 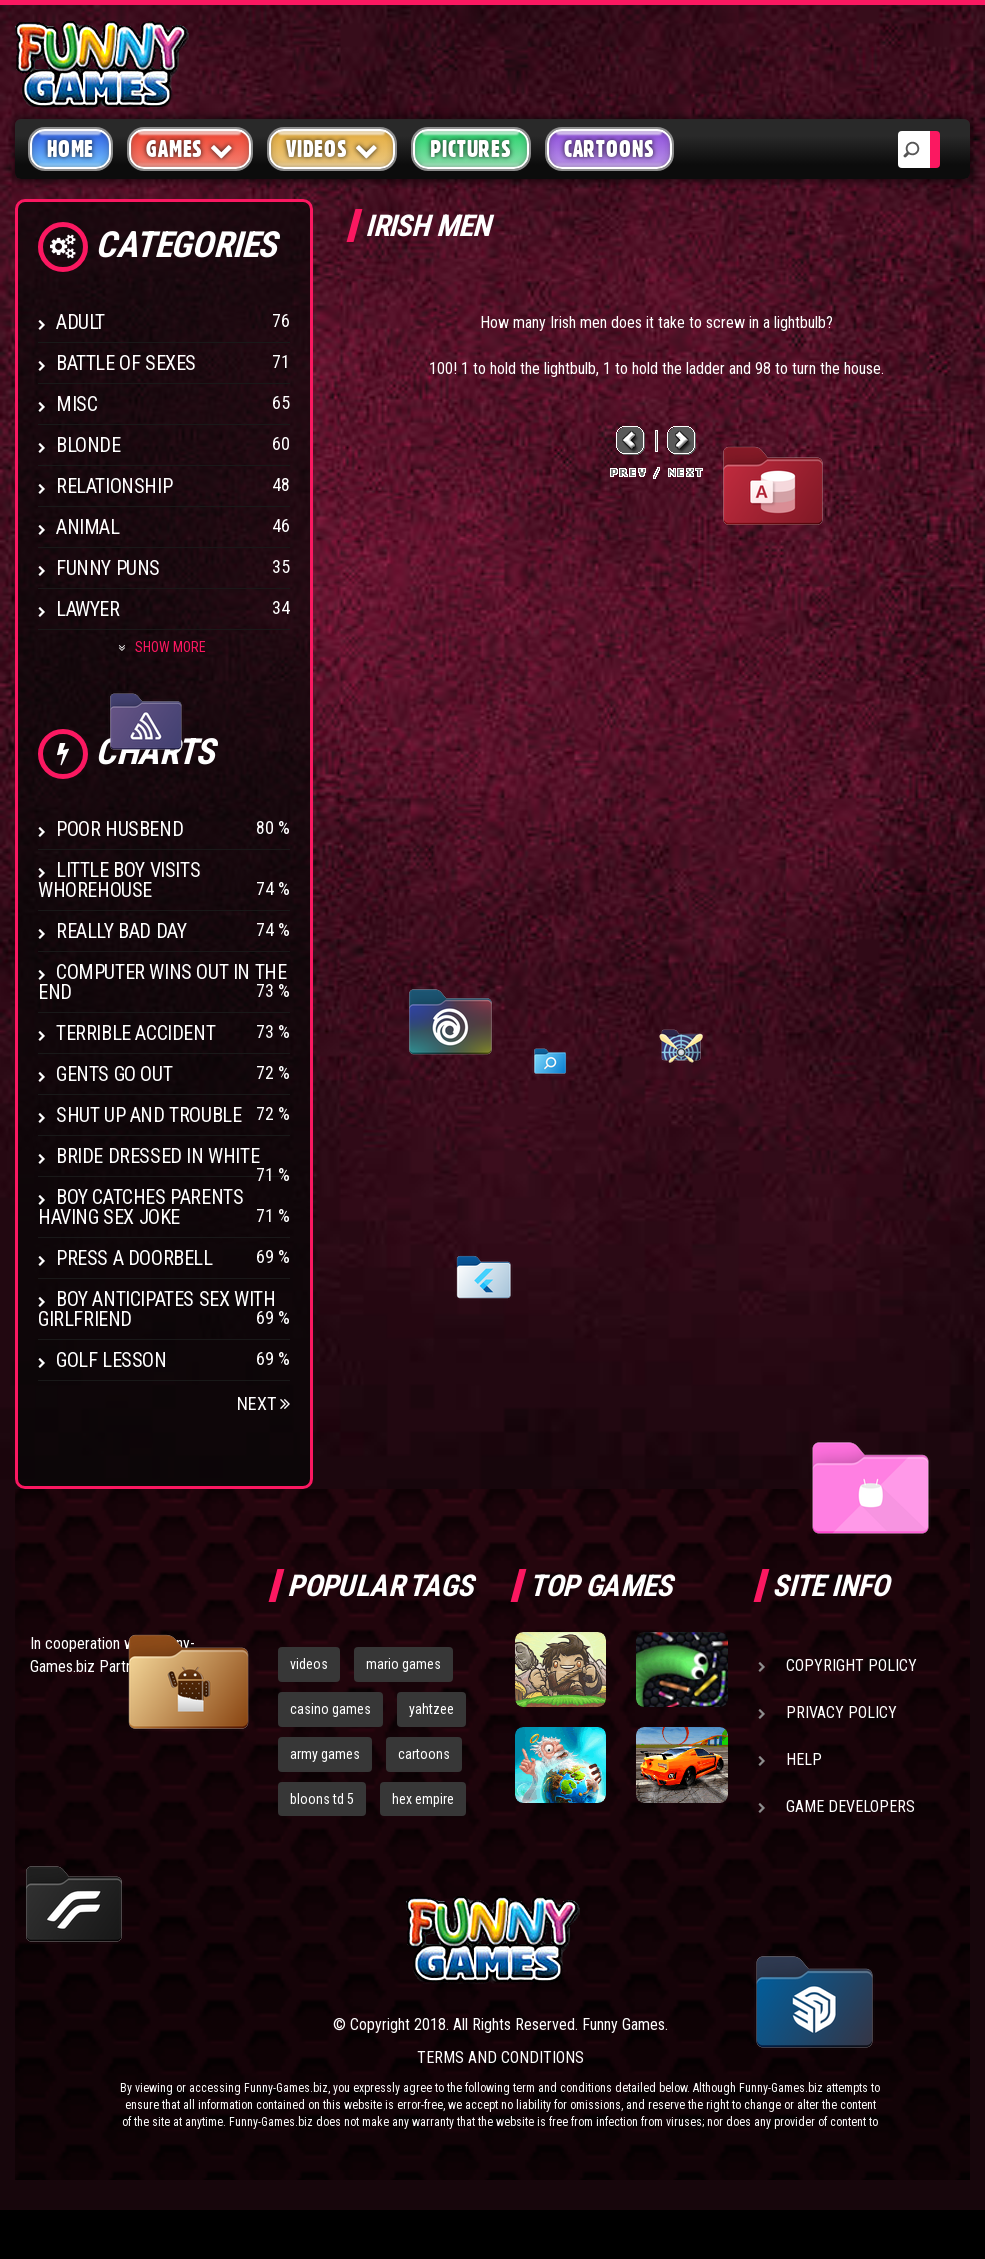 I want to click on open resurrection remix ROM folder, so click(x=73, y=1906).